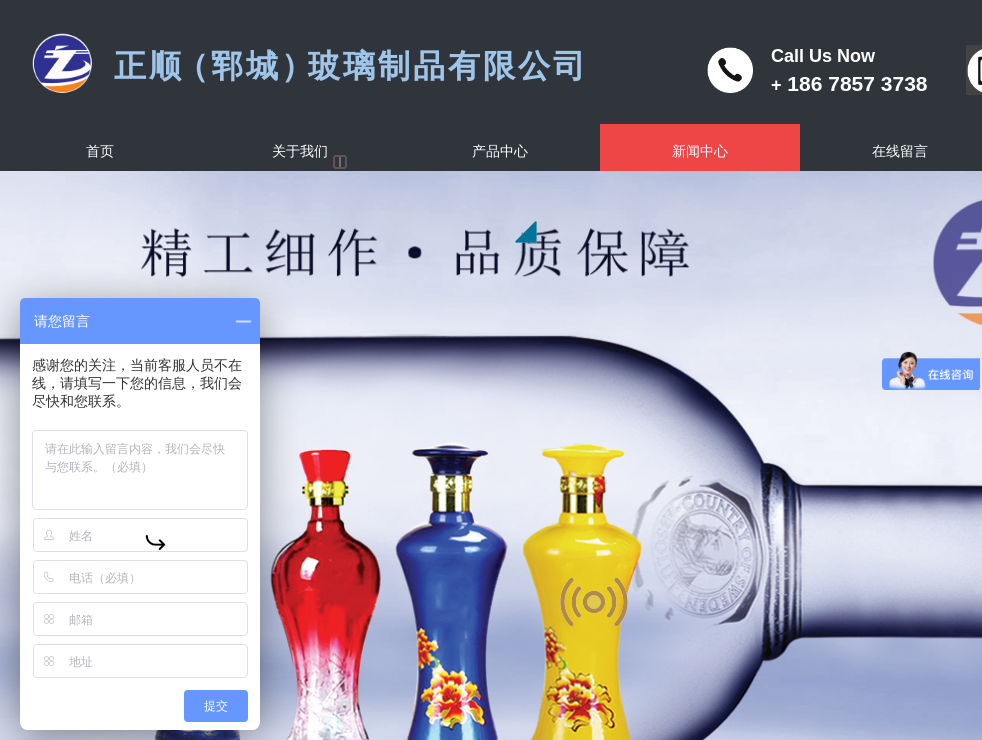 This screenshot has width=982, height=740. Describe the element at coordinates (594, 602) in the screenshot. I see `start a live broadcast or stream` at that location.